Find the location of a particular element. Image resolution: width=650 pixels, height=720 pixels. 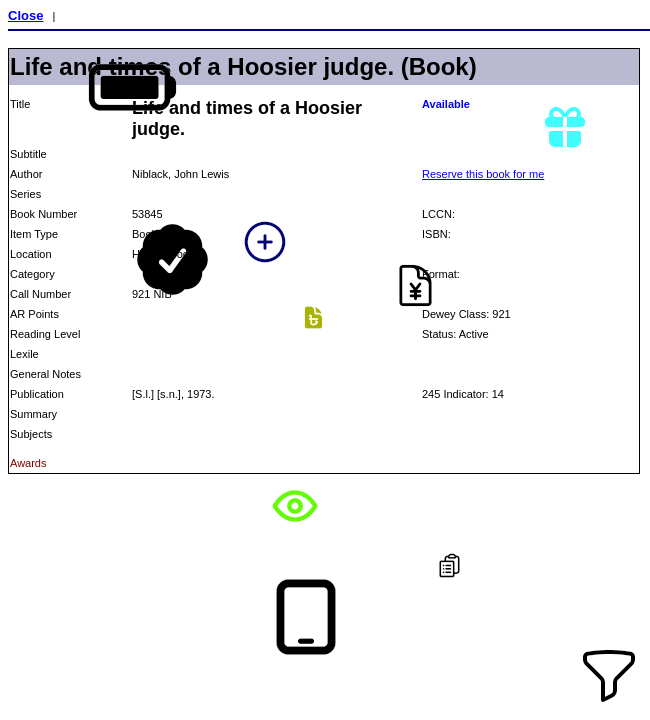

view yen currency document is located at coordinates (415, 285).